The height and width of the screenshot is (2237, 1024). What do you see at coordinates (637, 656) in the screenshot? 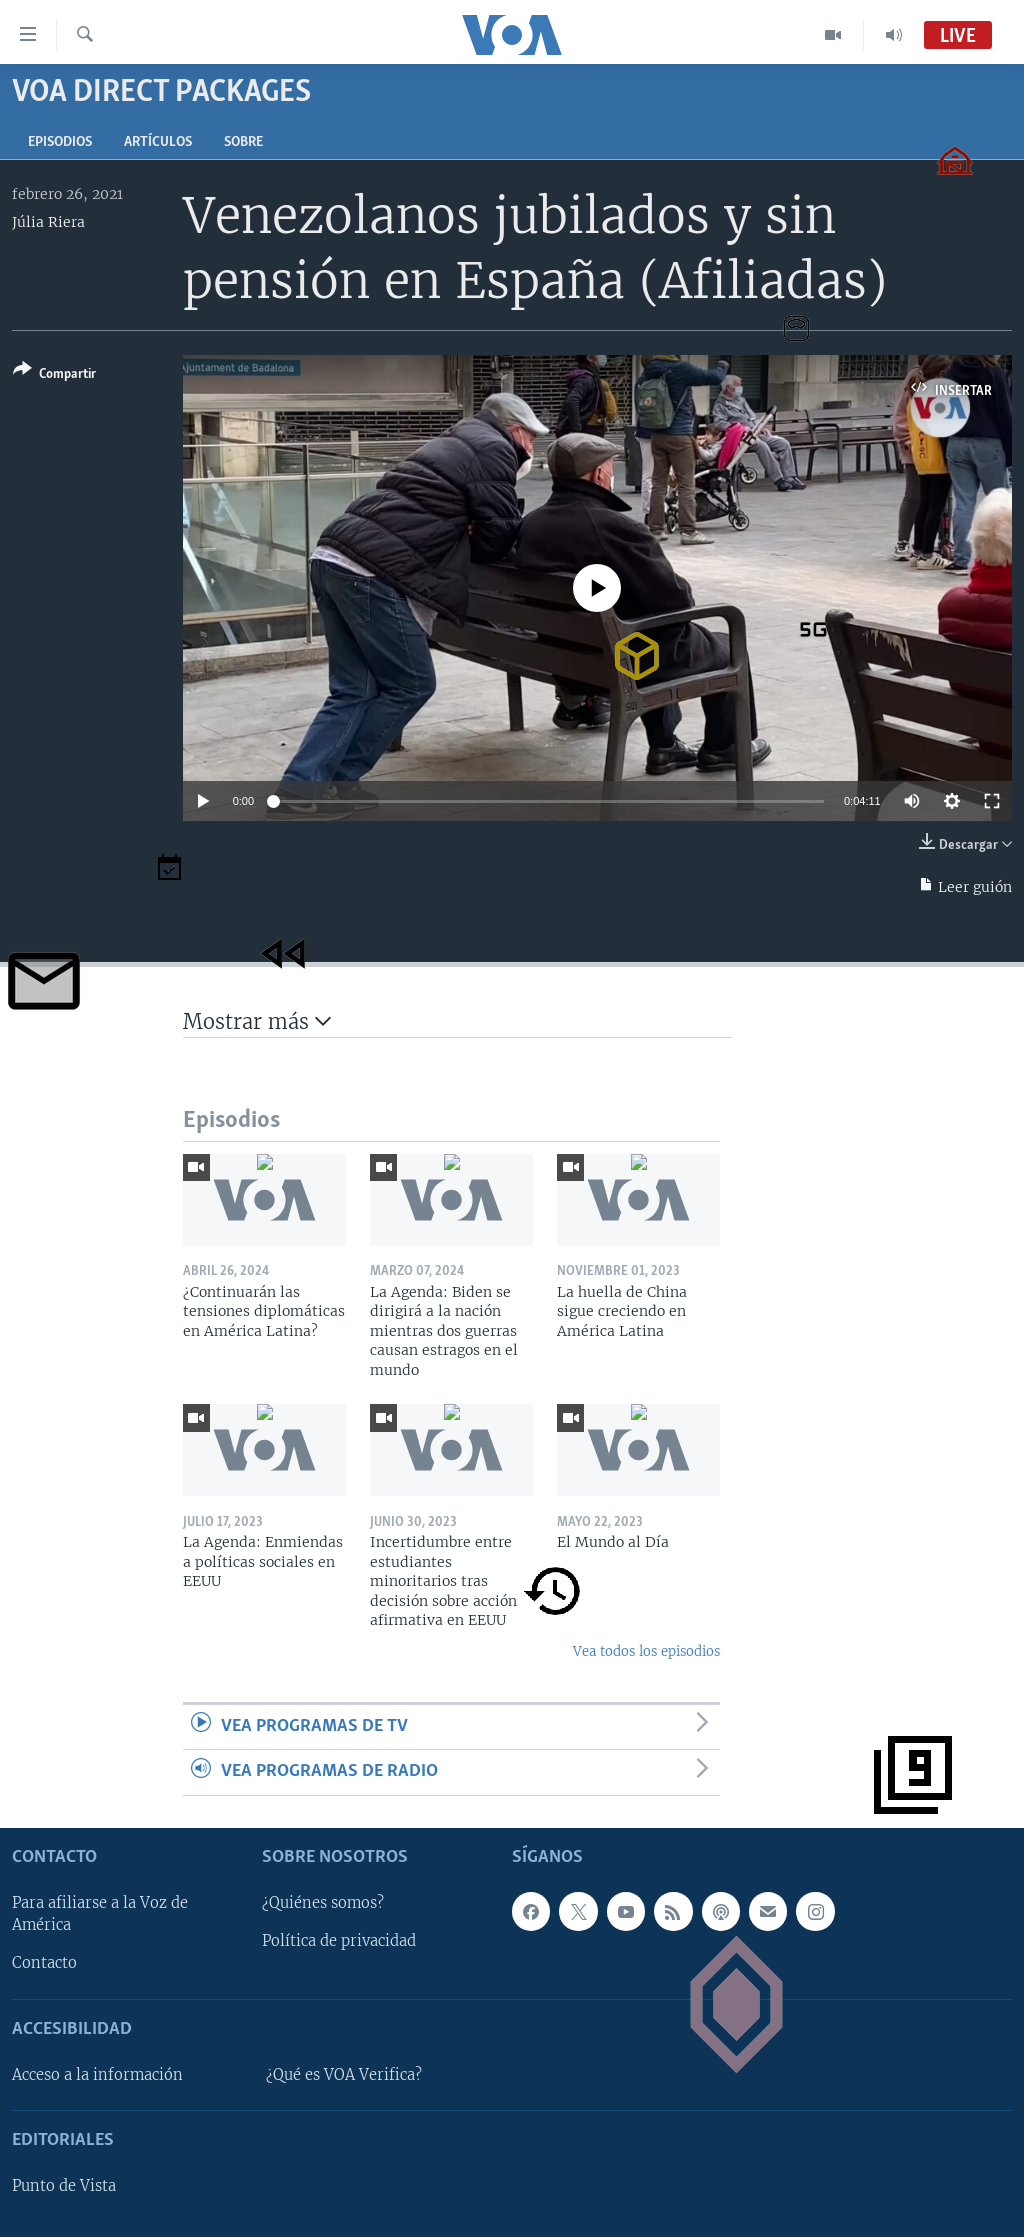
I see `view package or shipment details` at bounding box center [637, 656].